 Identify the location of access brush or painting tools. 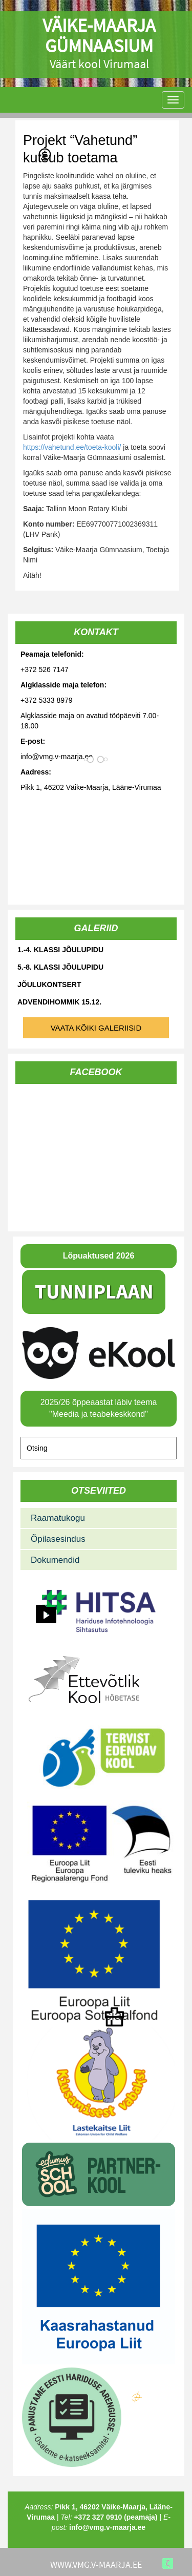
(114, 2017).